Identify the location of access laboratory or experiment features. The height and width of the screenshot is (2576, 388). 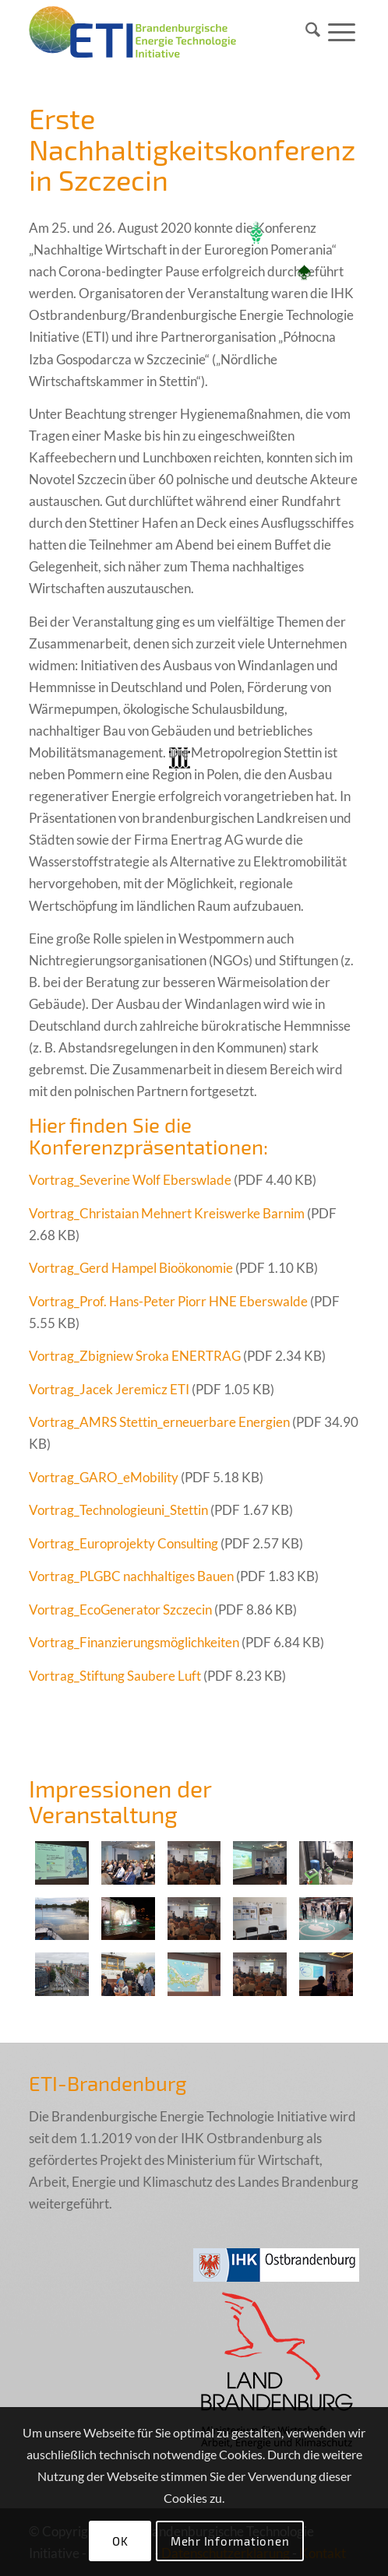
(179, 757).